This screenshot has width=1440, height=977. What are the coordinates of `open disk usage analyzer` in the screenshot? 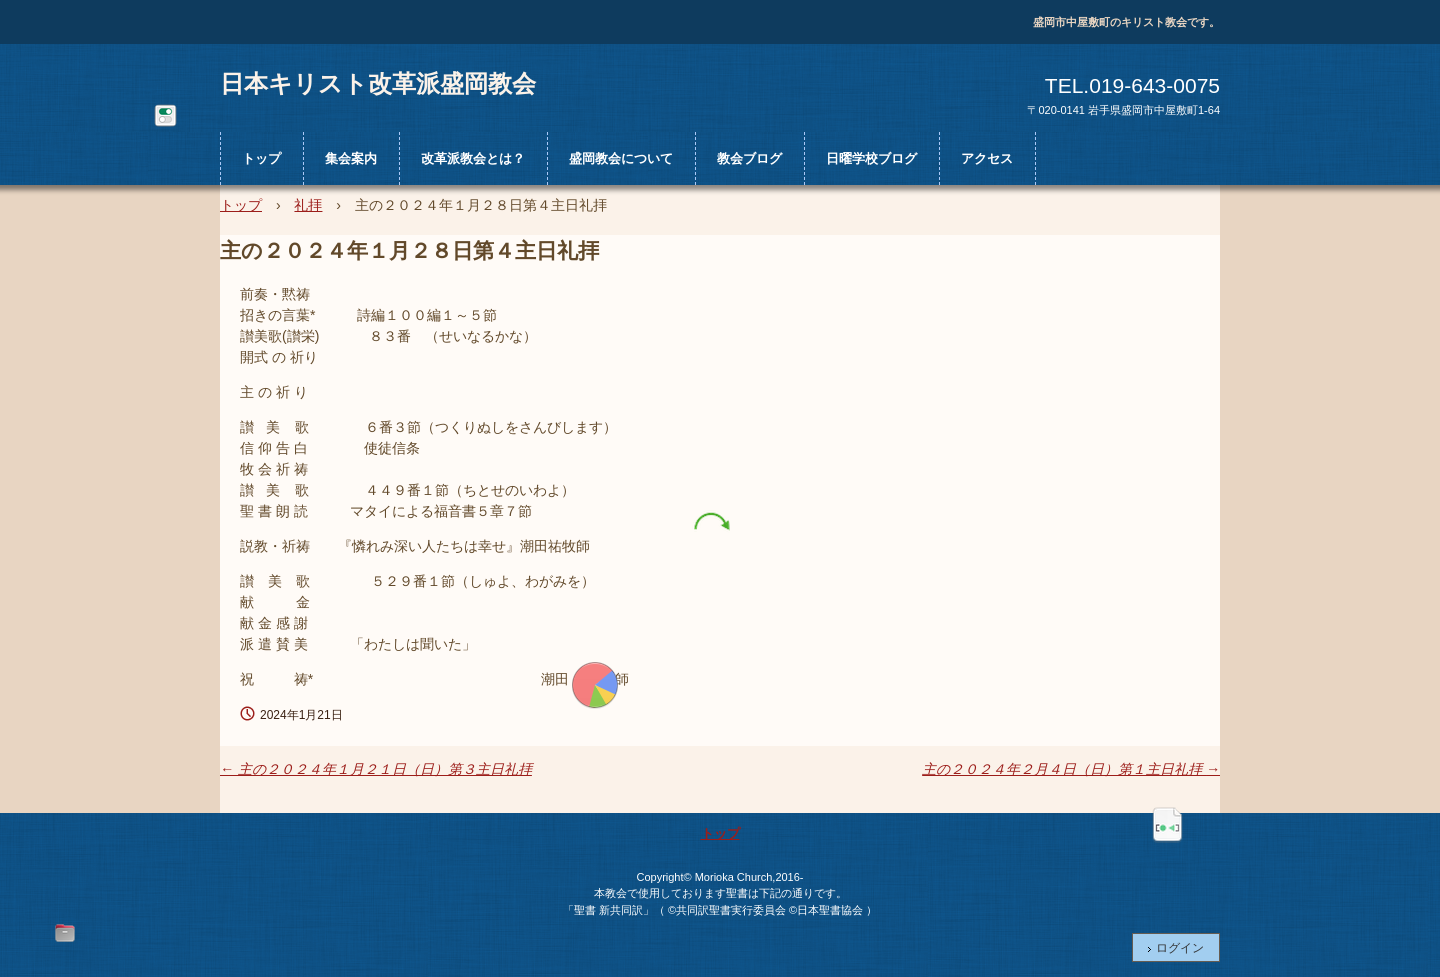 It's located at (595, 685).